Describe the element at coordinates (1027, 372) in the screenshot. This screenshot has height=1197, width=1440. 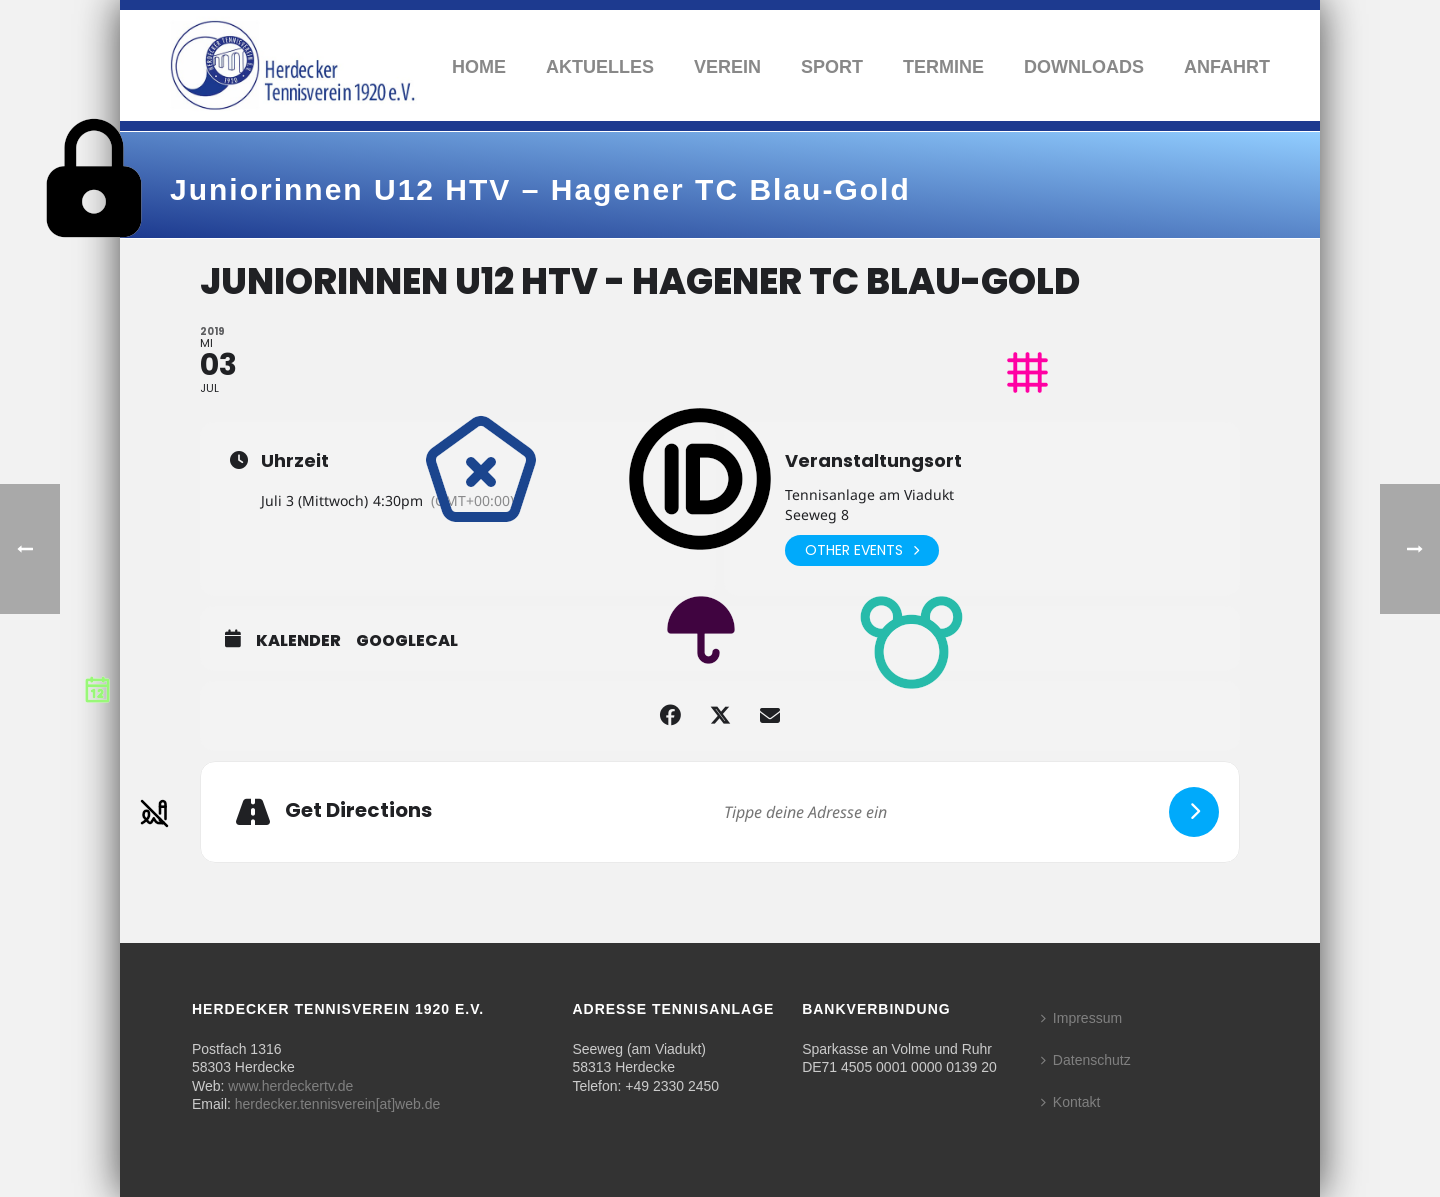
I see `view items in grid layout` at that location.